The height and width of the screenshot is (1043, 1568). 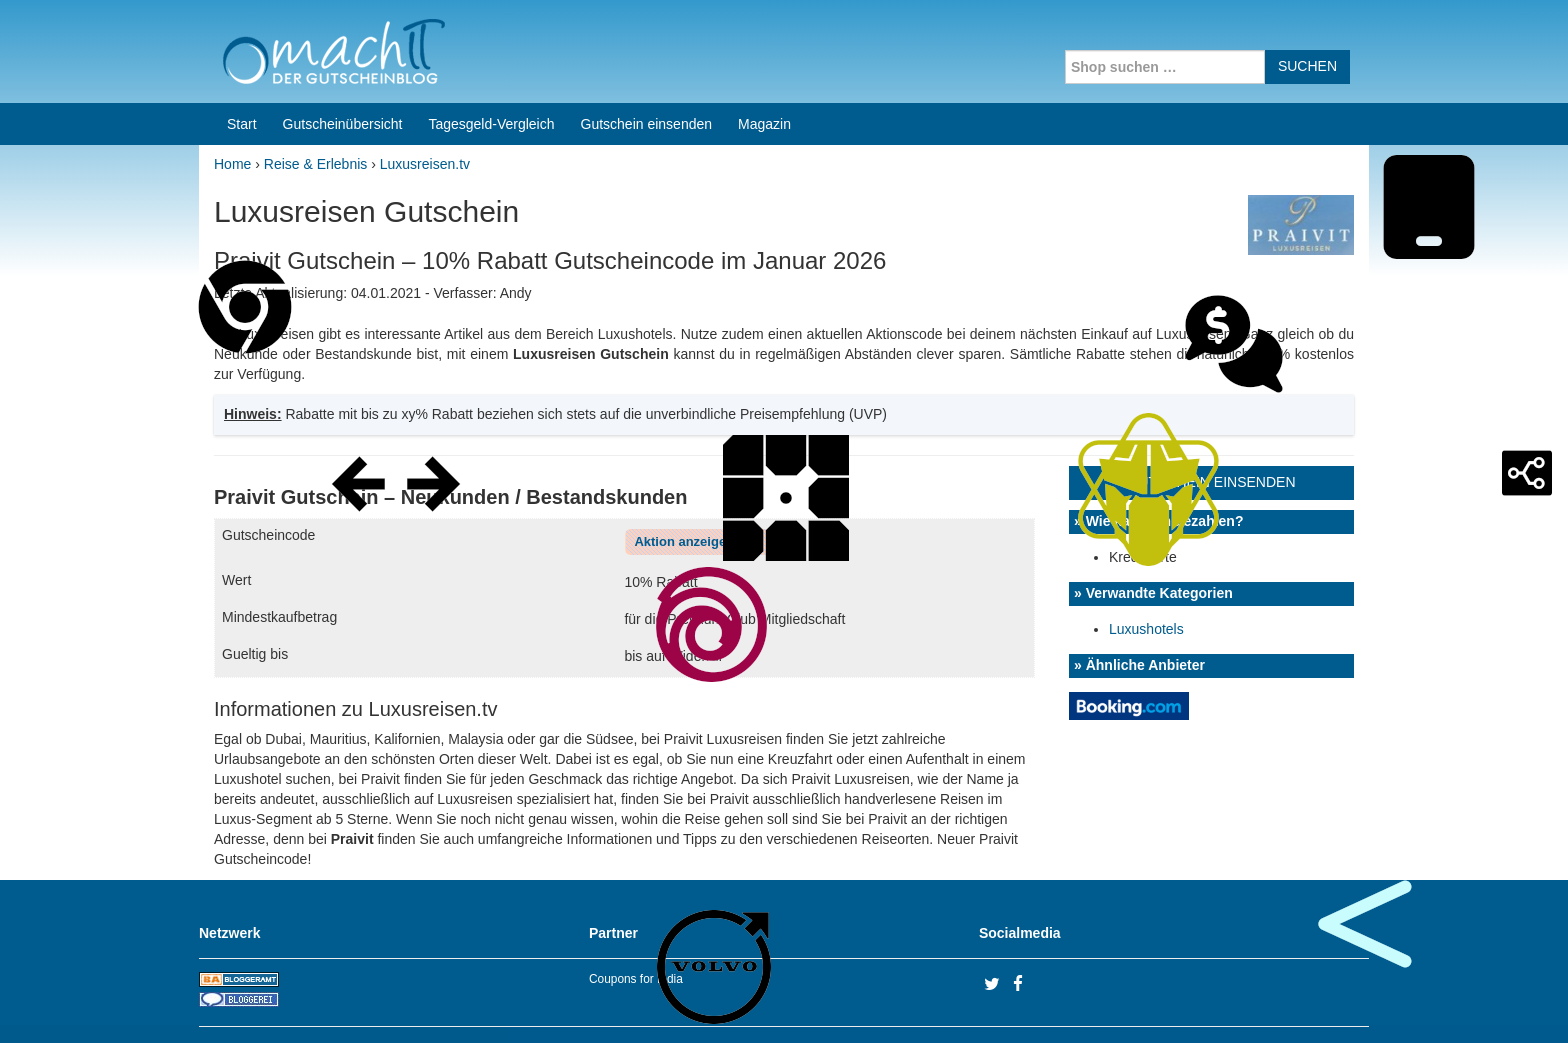 I want to click on view on StackShare, so click(x=1527, y=473).